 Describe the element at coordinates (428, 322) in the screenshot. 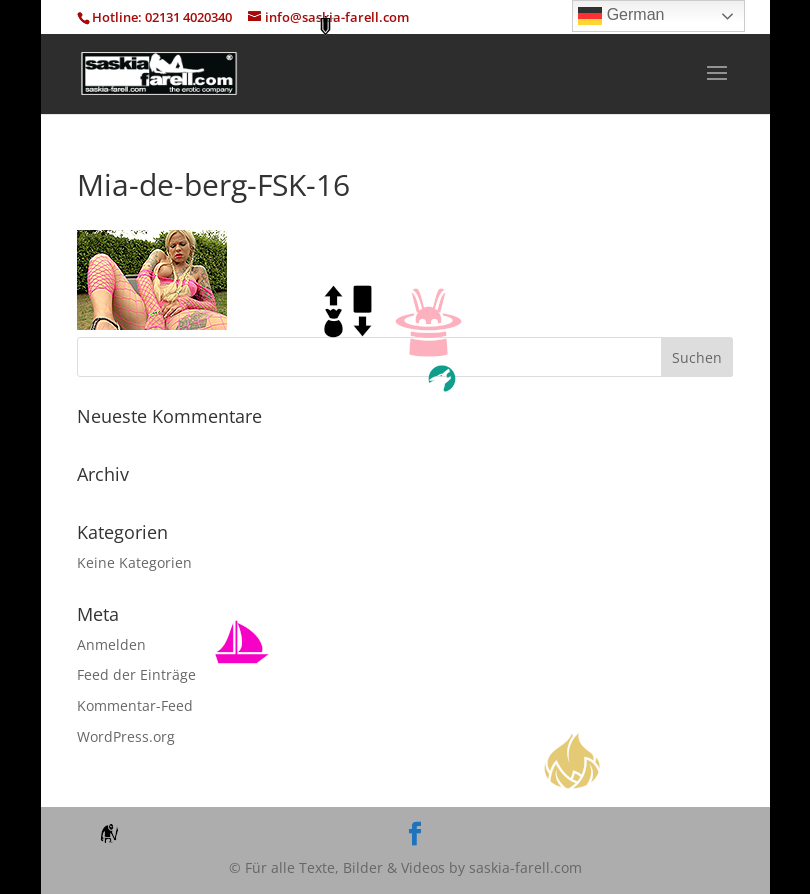

I see `access magic or special effects features` at that location.